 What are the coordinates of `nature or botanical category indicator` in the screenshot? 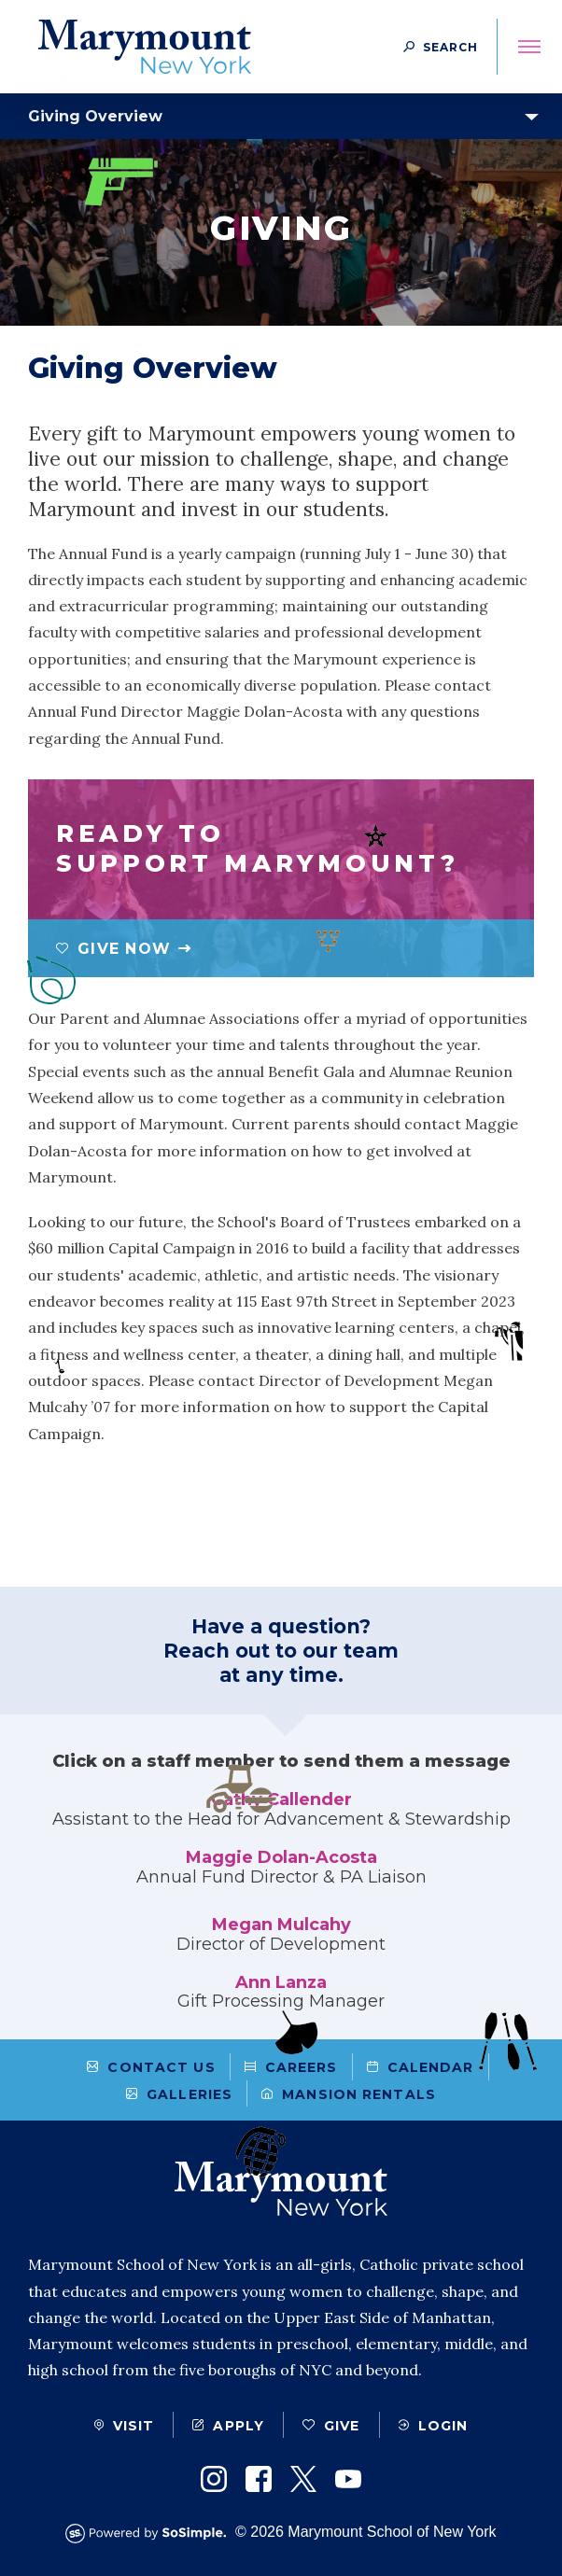 It's located at (296, 2032).